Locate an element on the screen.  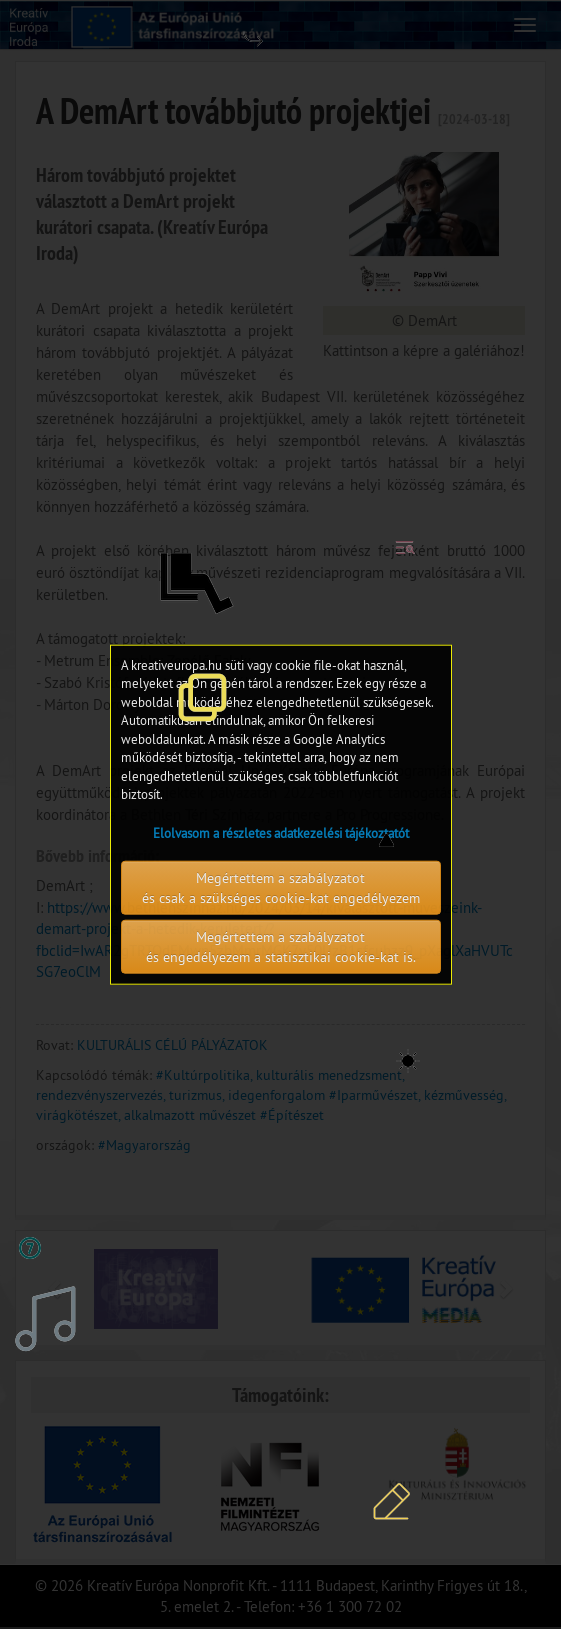
indicates a warning or alert status is located at coordinates (386, 840).